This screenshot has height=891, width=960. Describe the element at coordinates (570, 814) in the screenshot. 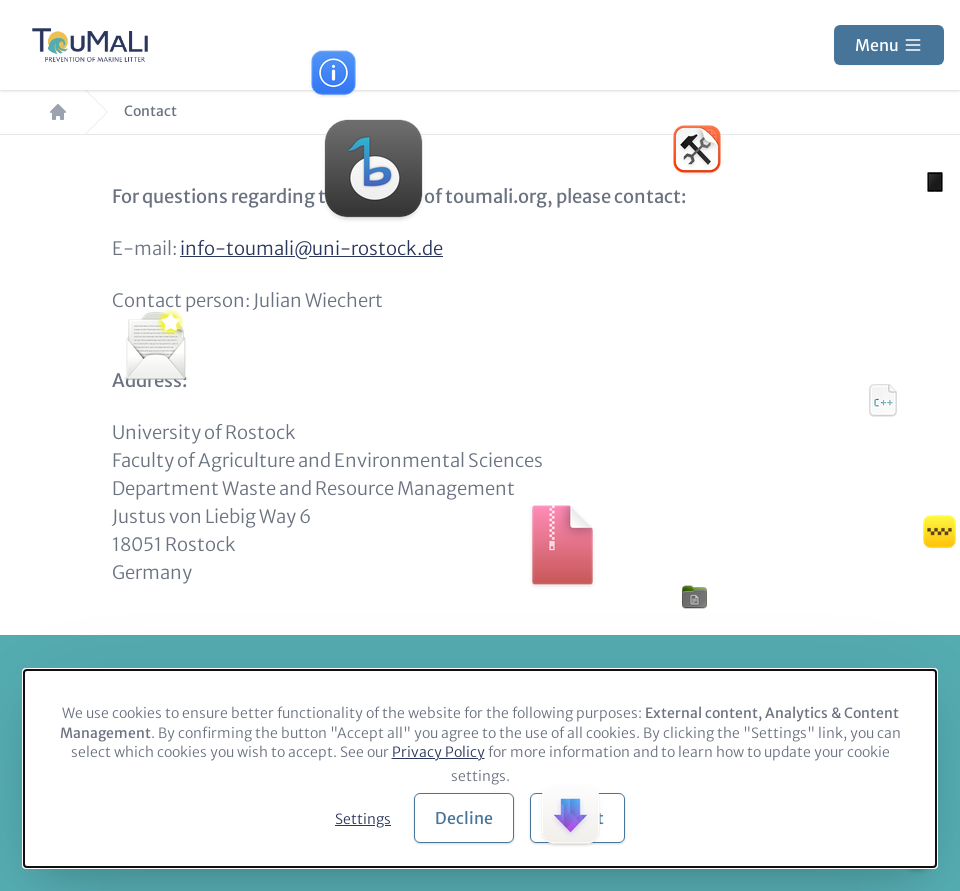

I see `open fragments download manager` at that location.